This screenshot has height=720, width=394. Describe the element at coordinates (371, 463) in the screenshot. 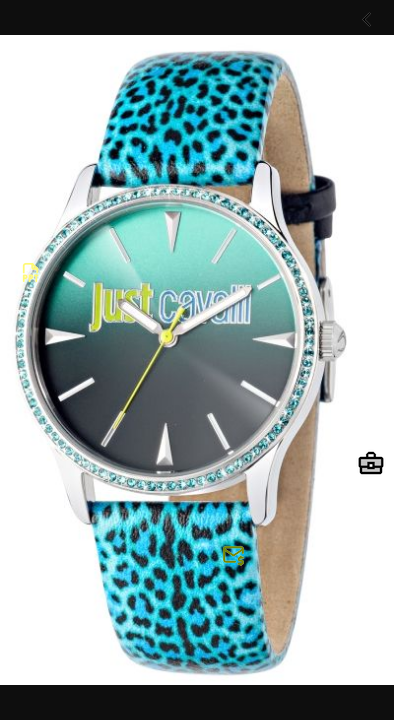

I see `access work or business-related features` at that location.